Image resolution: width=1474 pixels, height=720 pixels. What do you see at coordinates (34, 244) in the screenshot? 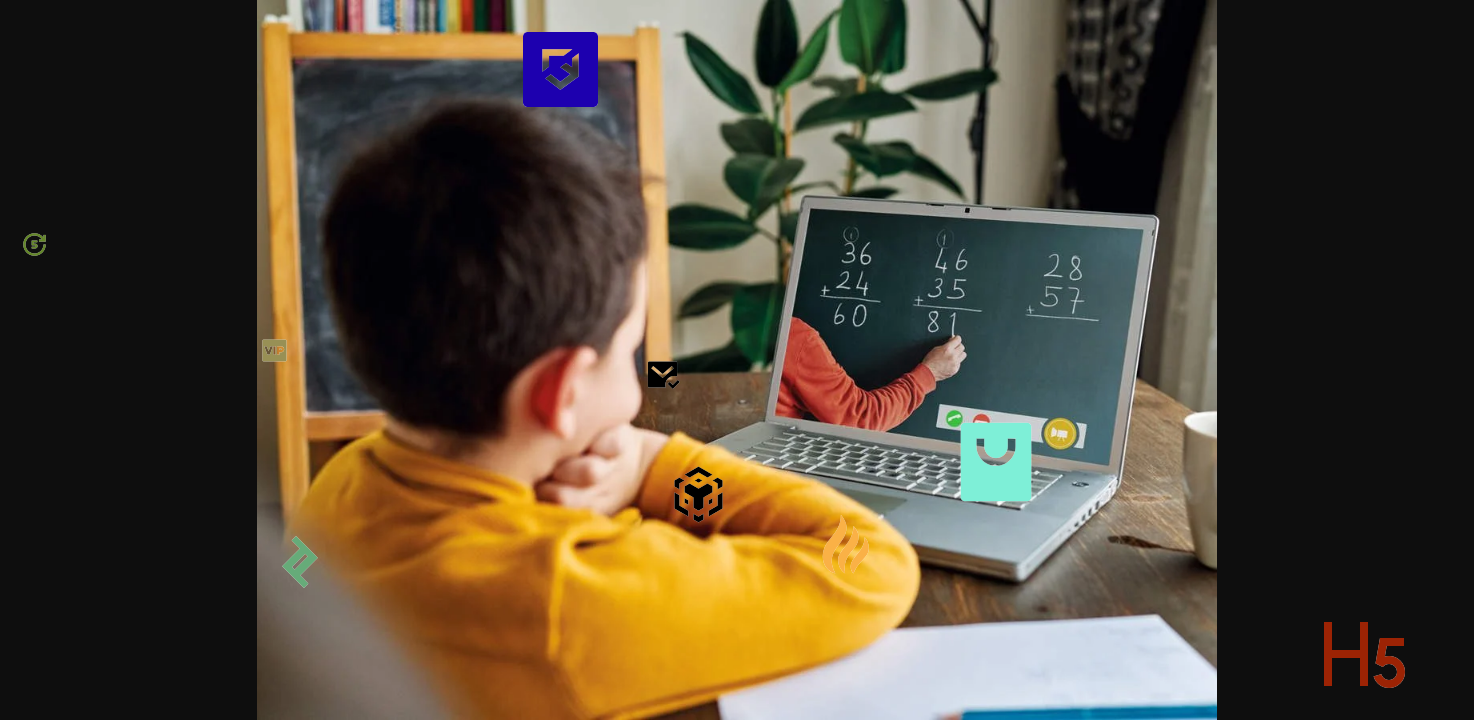
I see `skip forward 5 seconds in media playback` at bounding box center [34, 244].